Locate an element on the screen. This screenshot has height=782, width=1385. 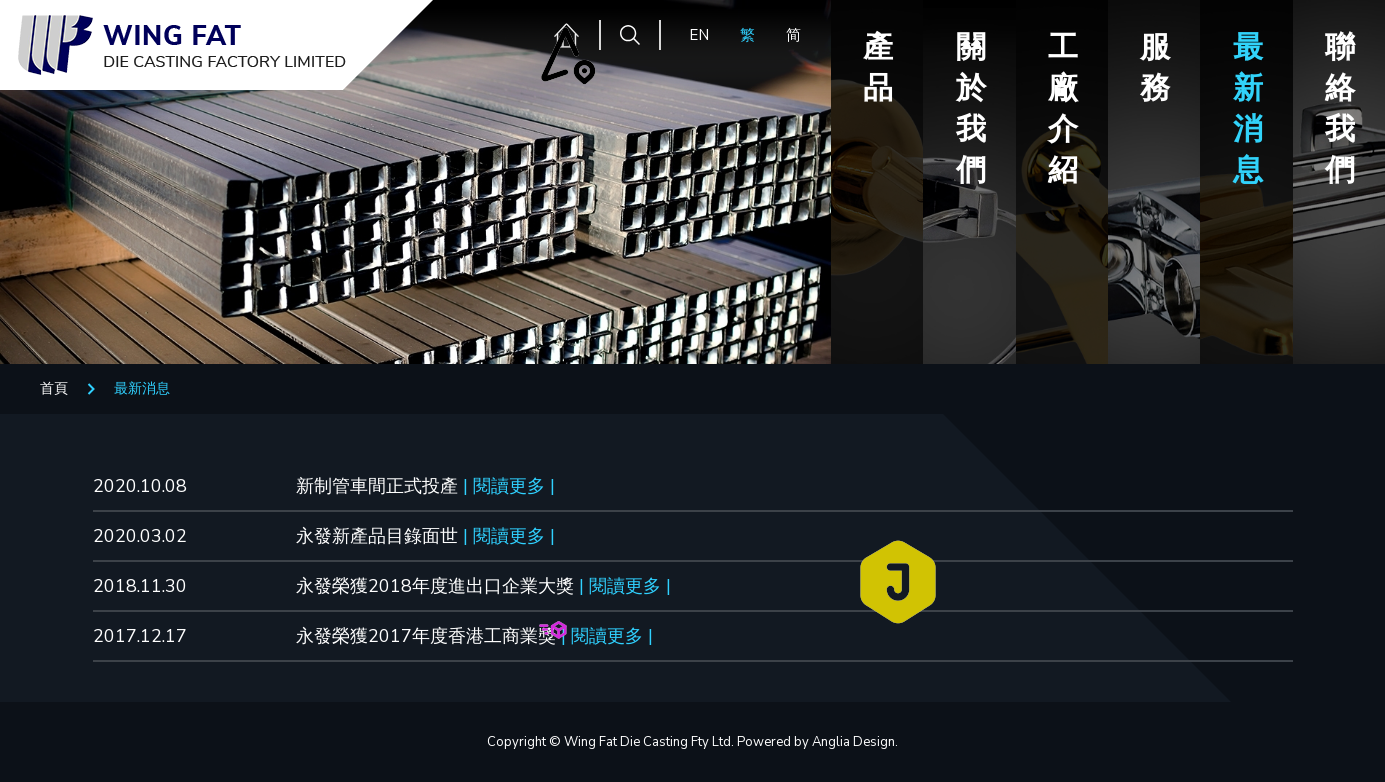
navigate to a pinned location is located at coordinates (565, 54).